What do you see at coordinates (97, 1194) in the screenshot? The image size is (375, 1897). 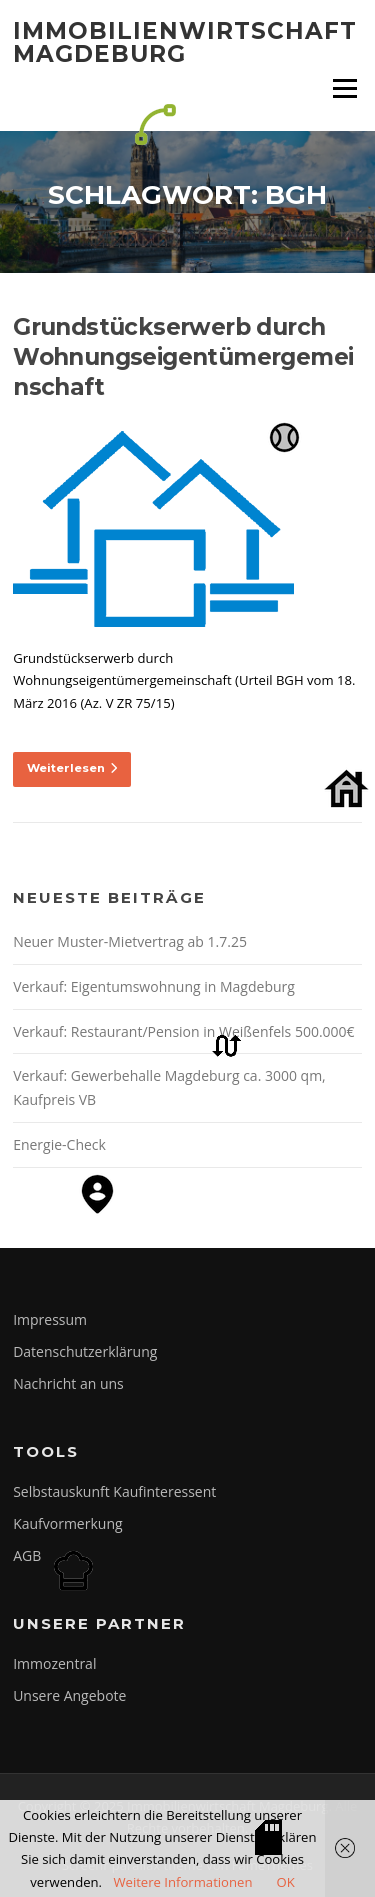 I see `view a contact's location on the map` at bounding box center [97, 1194].